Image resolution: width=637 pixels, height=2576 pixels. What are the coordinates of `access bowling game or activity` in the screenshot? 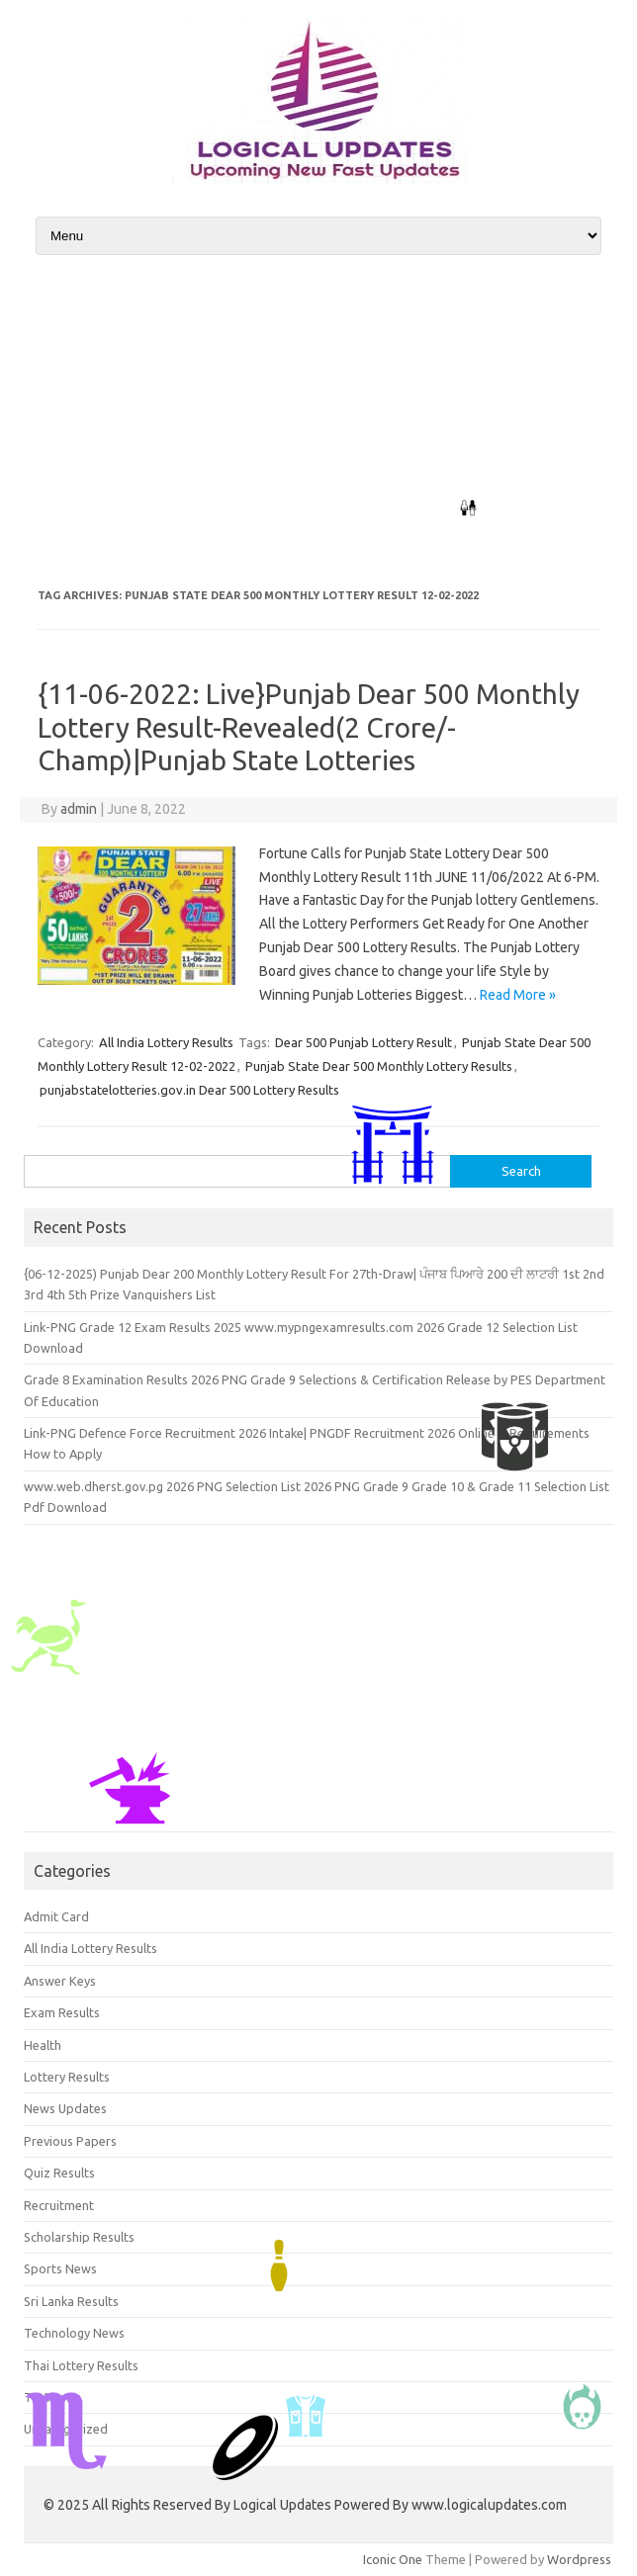 It's located at (279, 2265).